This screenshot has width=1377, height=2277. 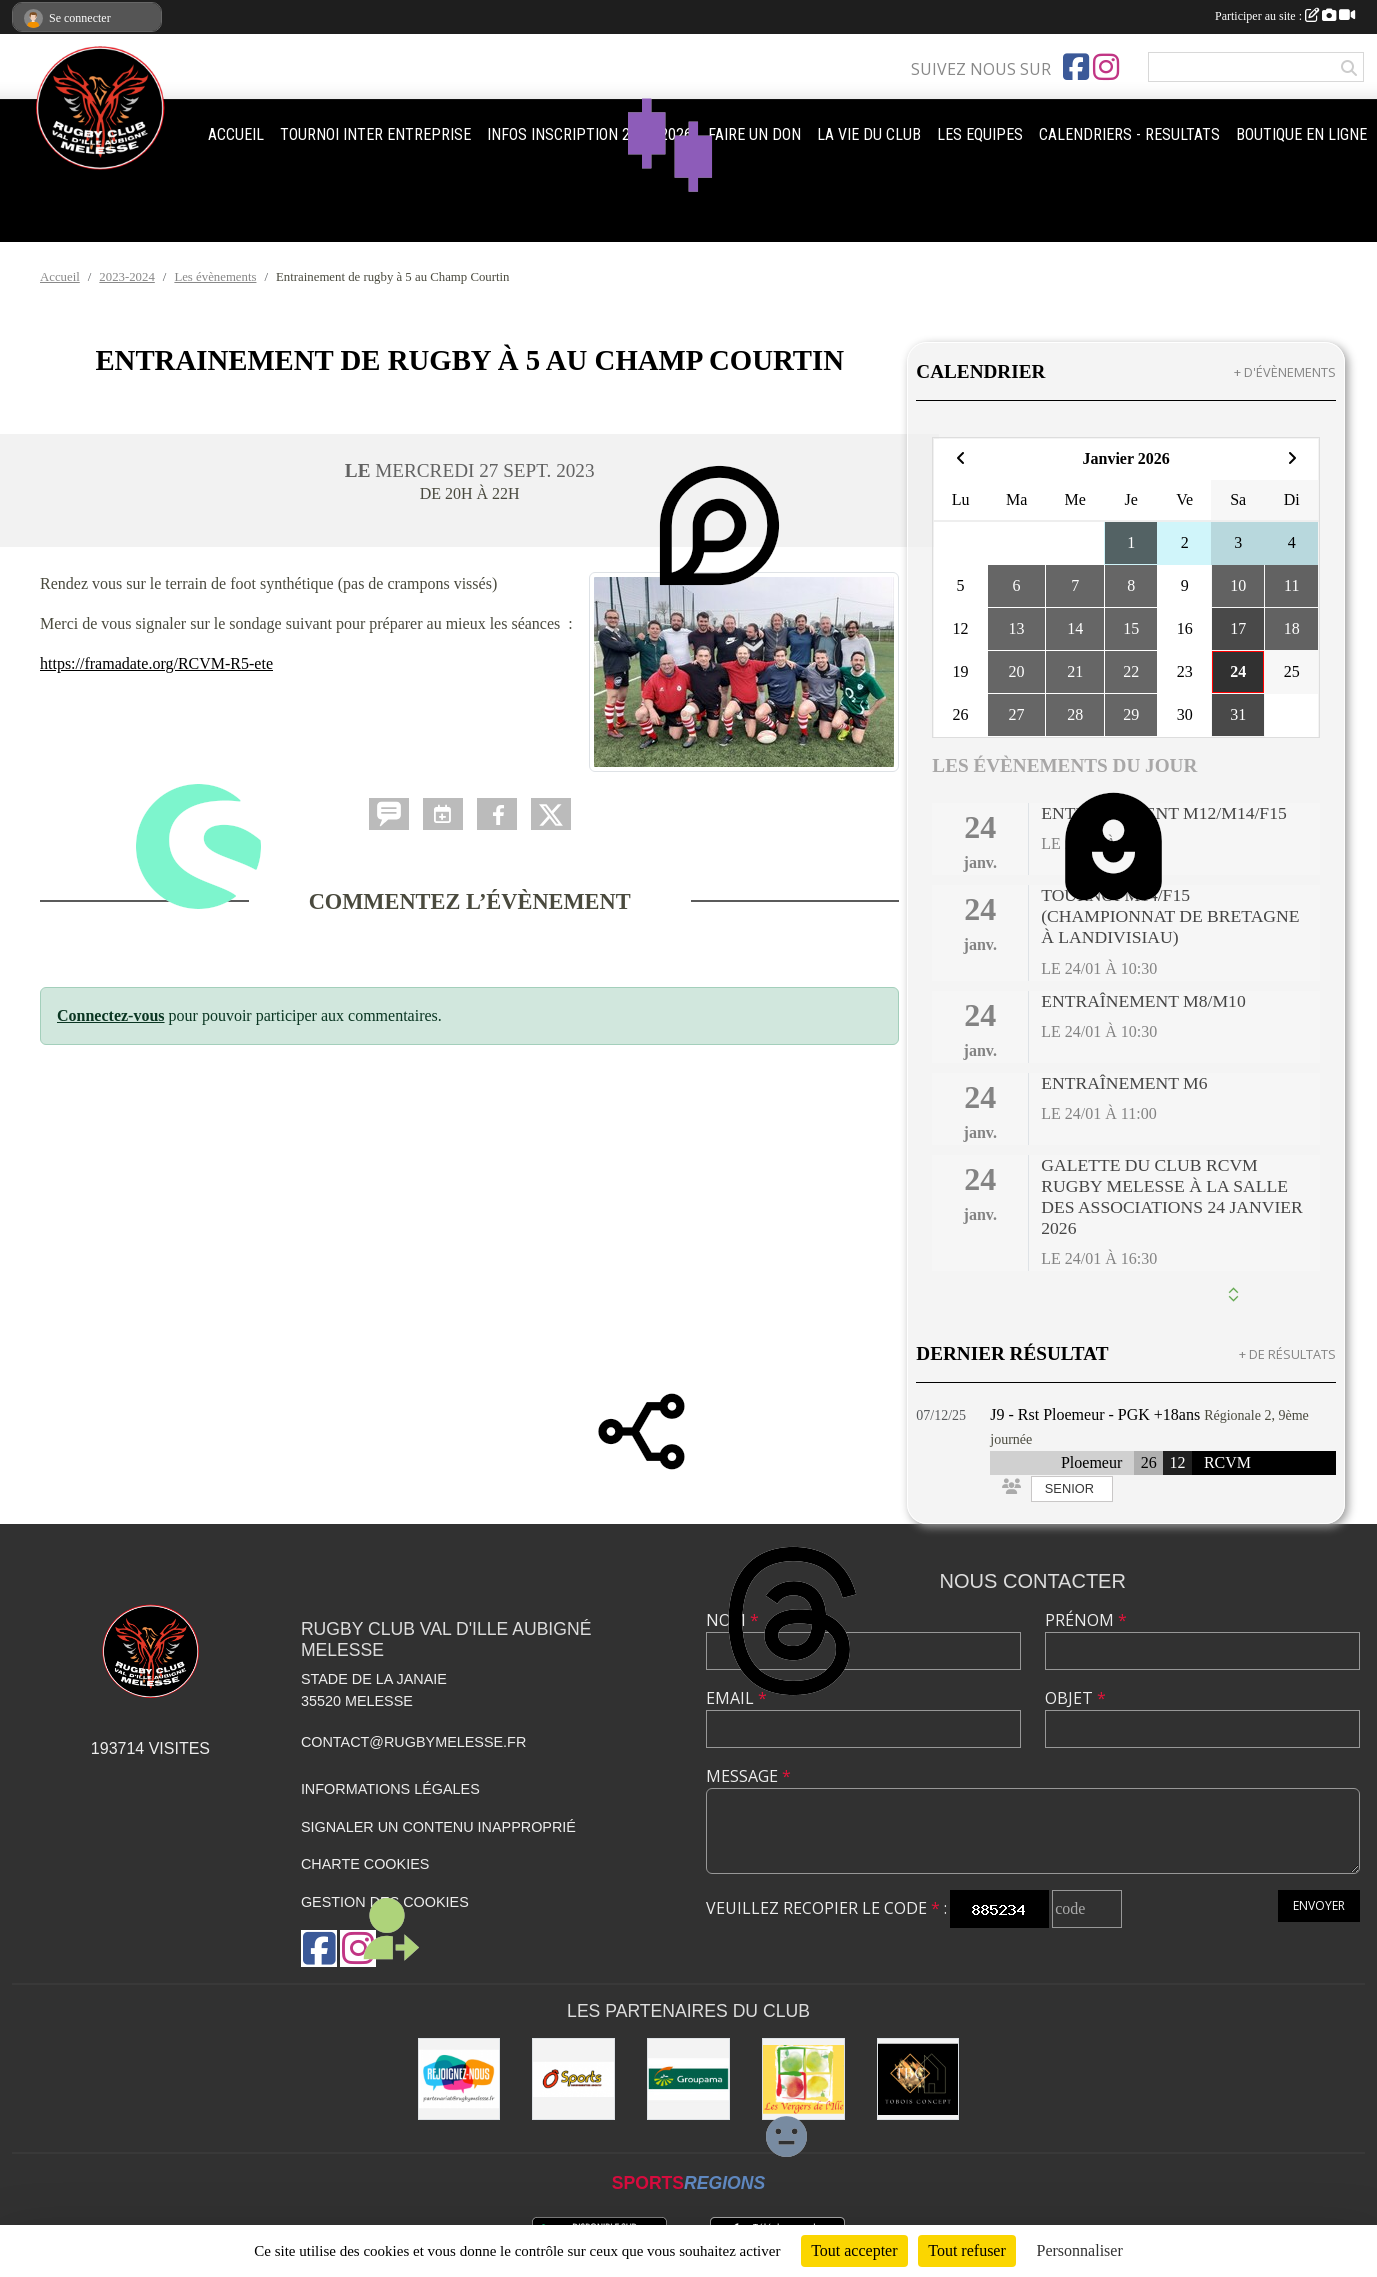 What do you see at coordinates (1233, 1294) in the screenshot?
I see `expand or collapse content vertically` at bounding box center [1233, 1294].